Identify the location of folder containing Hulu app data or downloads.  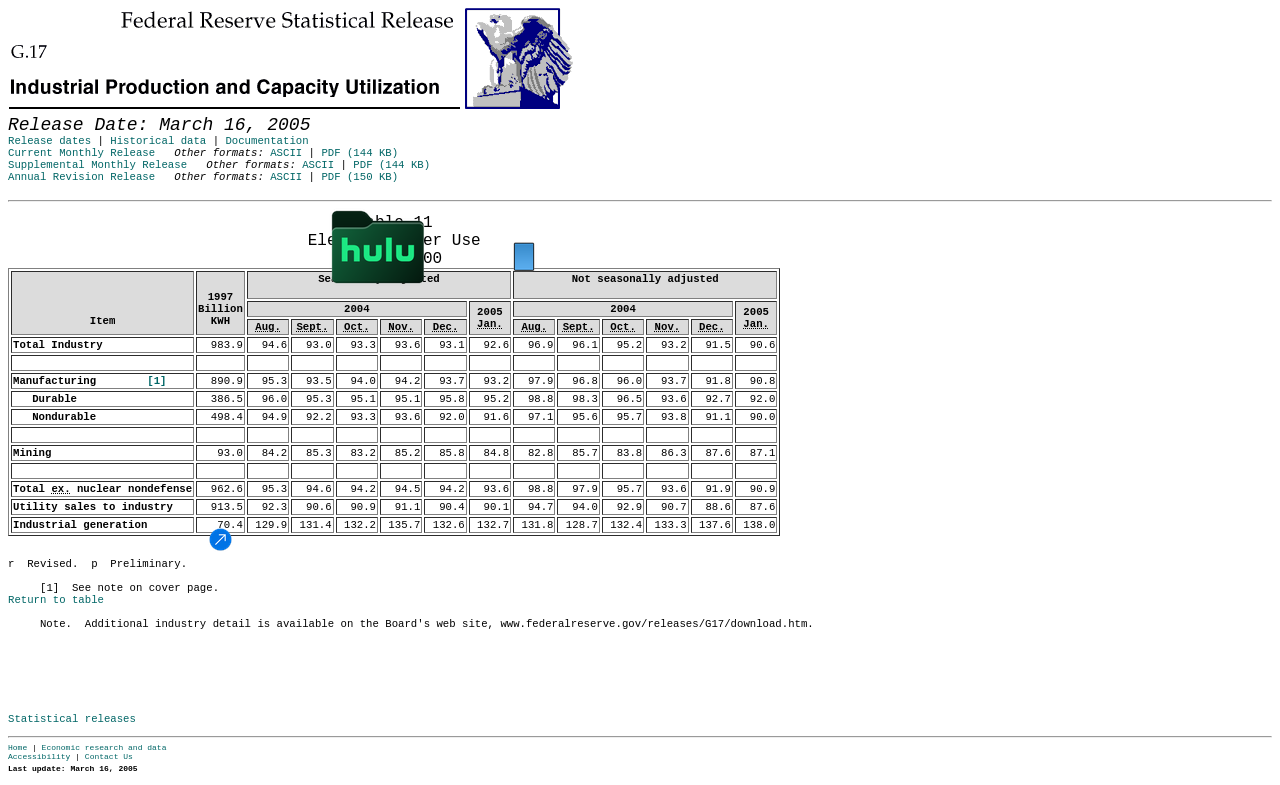
(377, 249).